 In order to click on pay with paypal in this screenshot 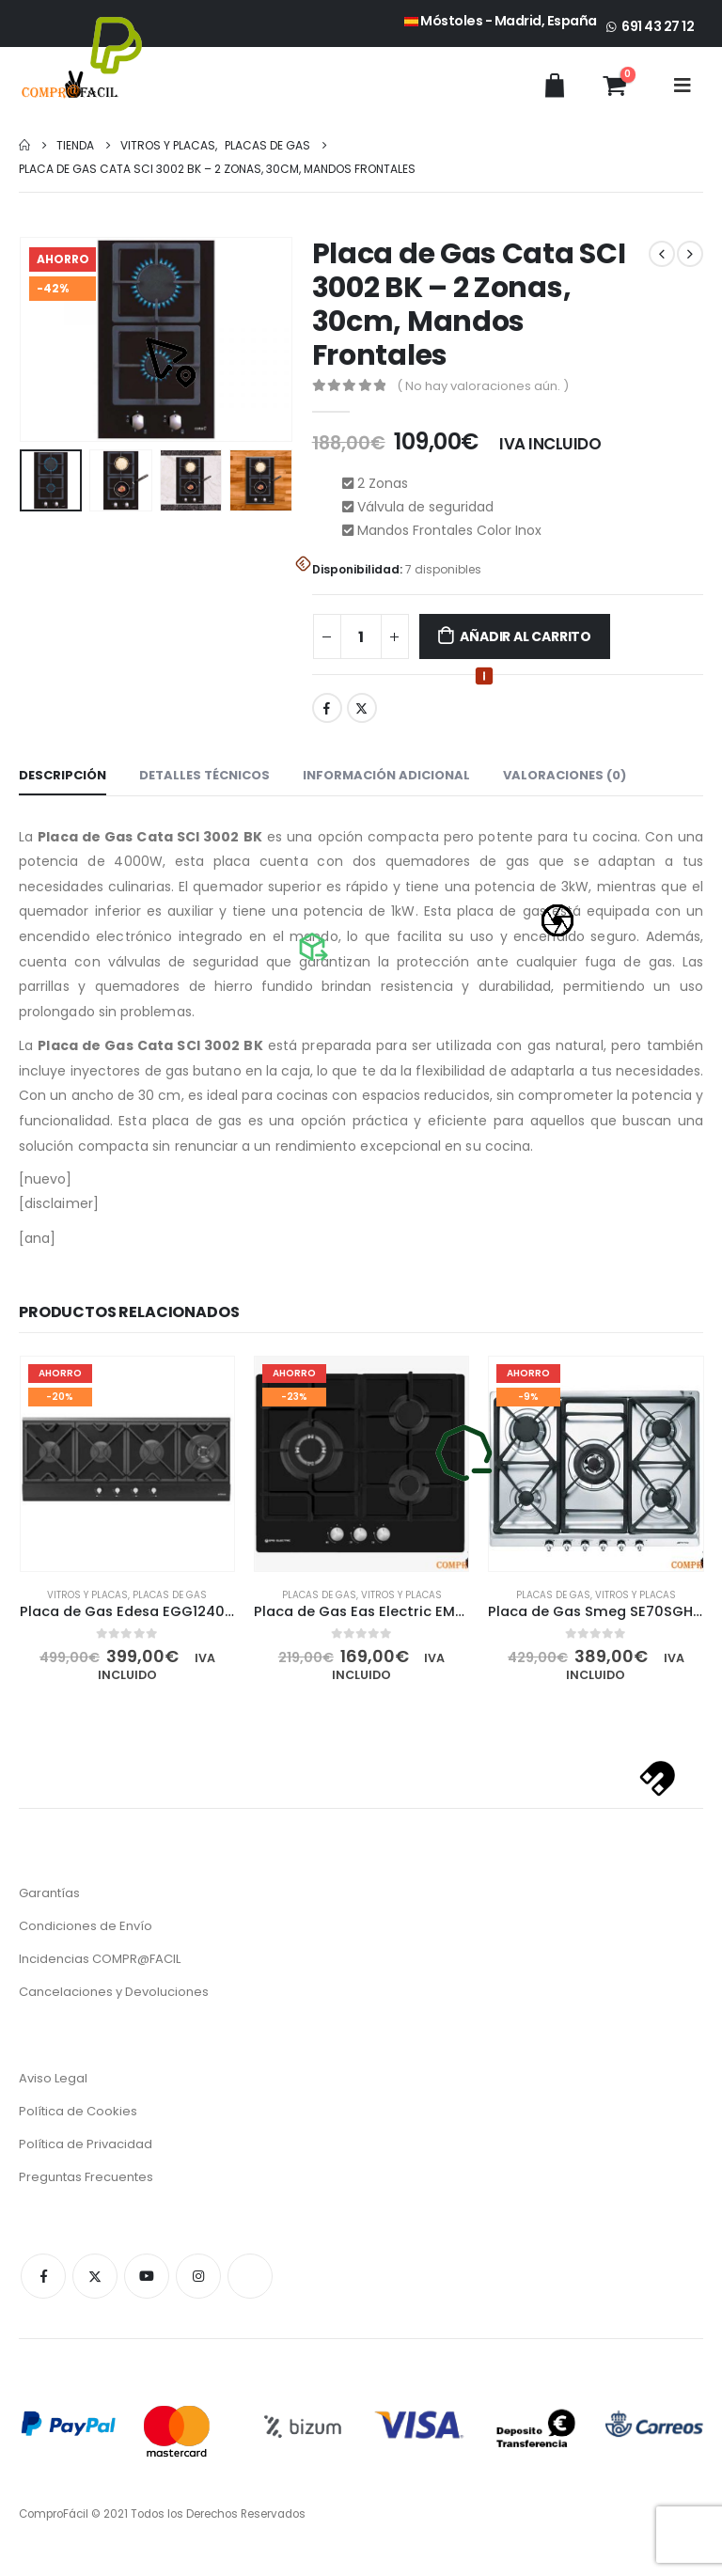, I will do `click(116, 45)`.